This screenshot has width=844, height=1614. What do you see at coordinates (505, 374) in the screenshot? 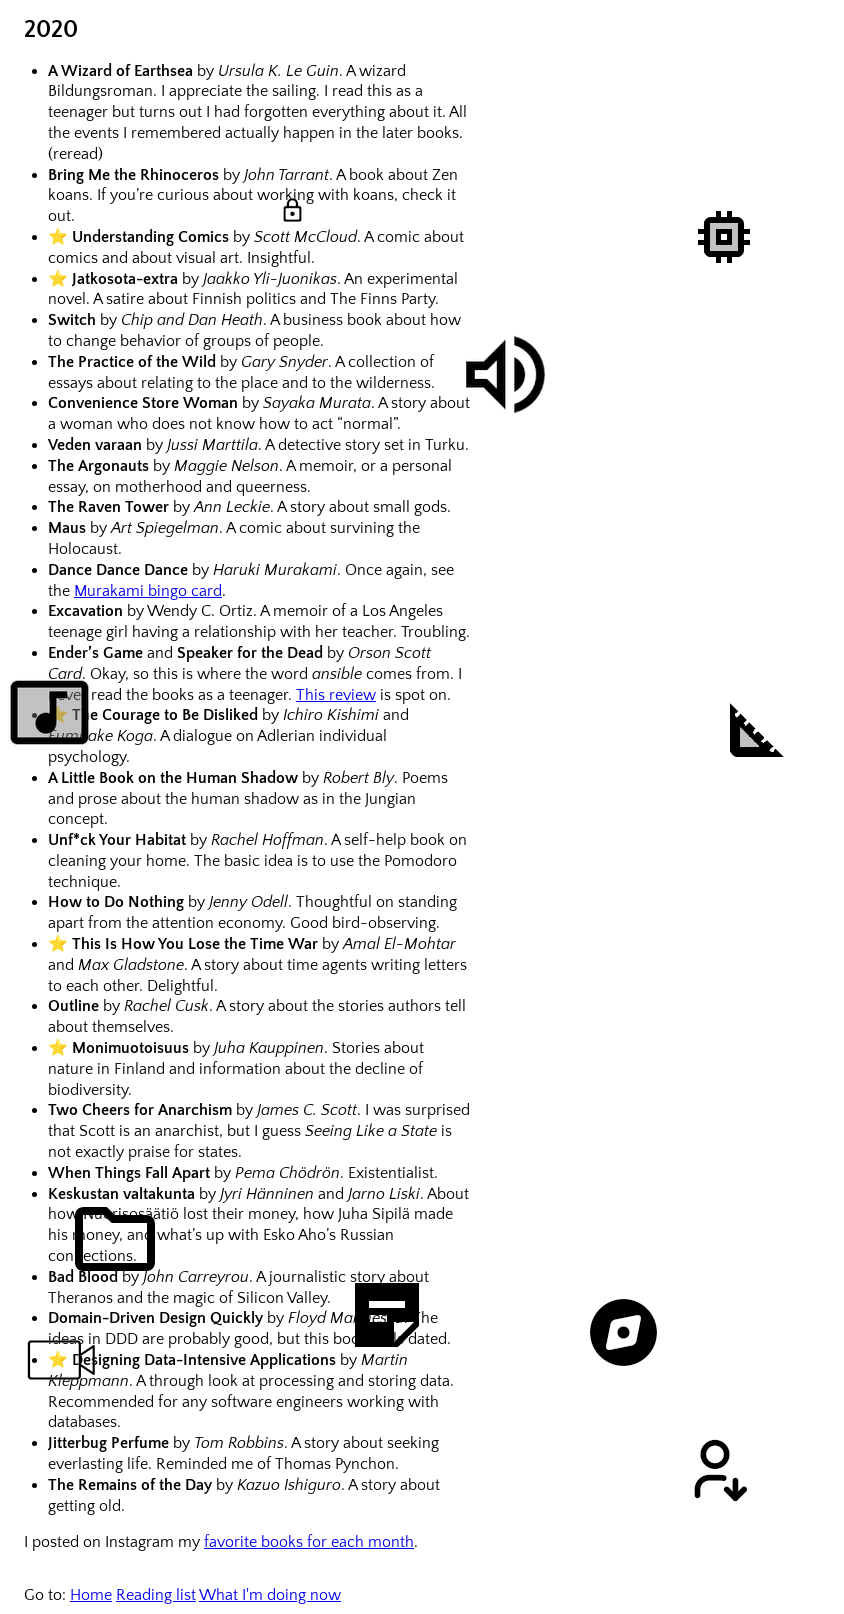
I see `increase or unmute audio volume` at bounding box center [505, 374].